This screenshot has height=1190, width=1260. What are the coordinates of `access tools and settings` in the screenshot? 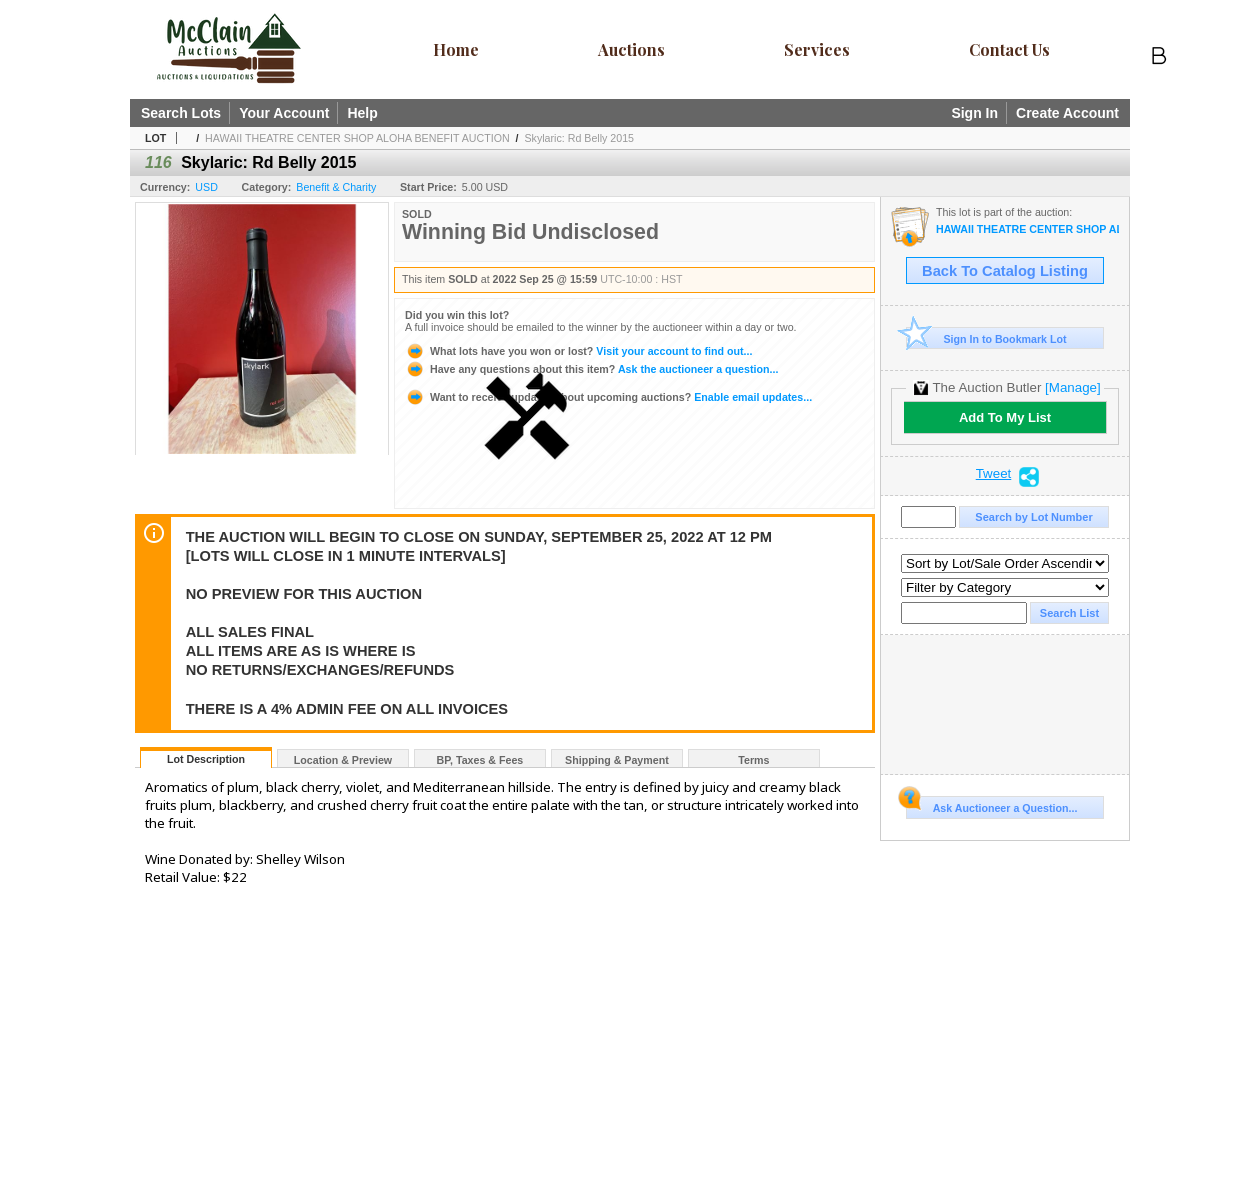 It's located at (527, 417).